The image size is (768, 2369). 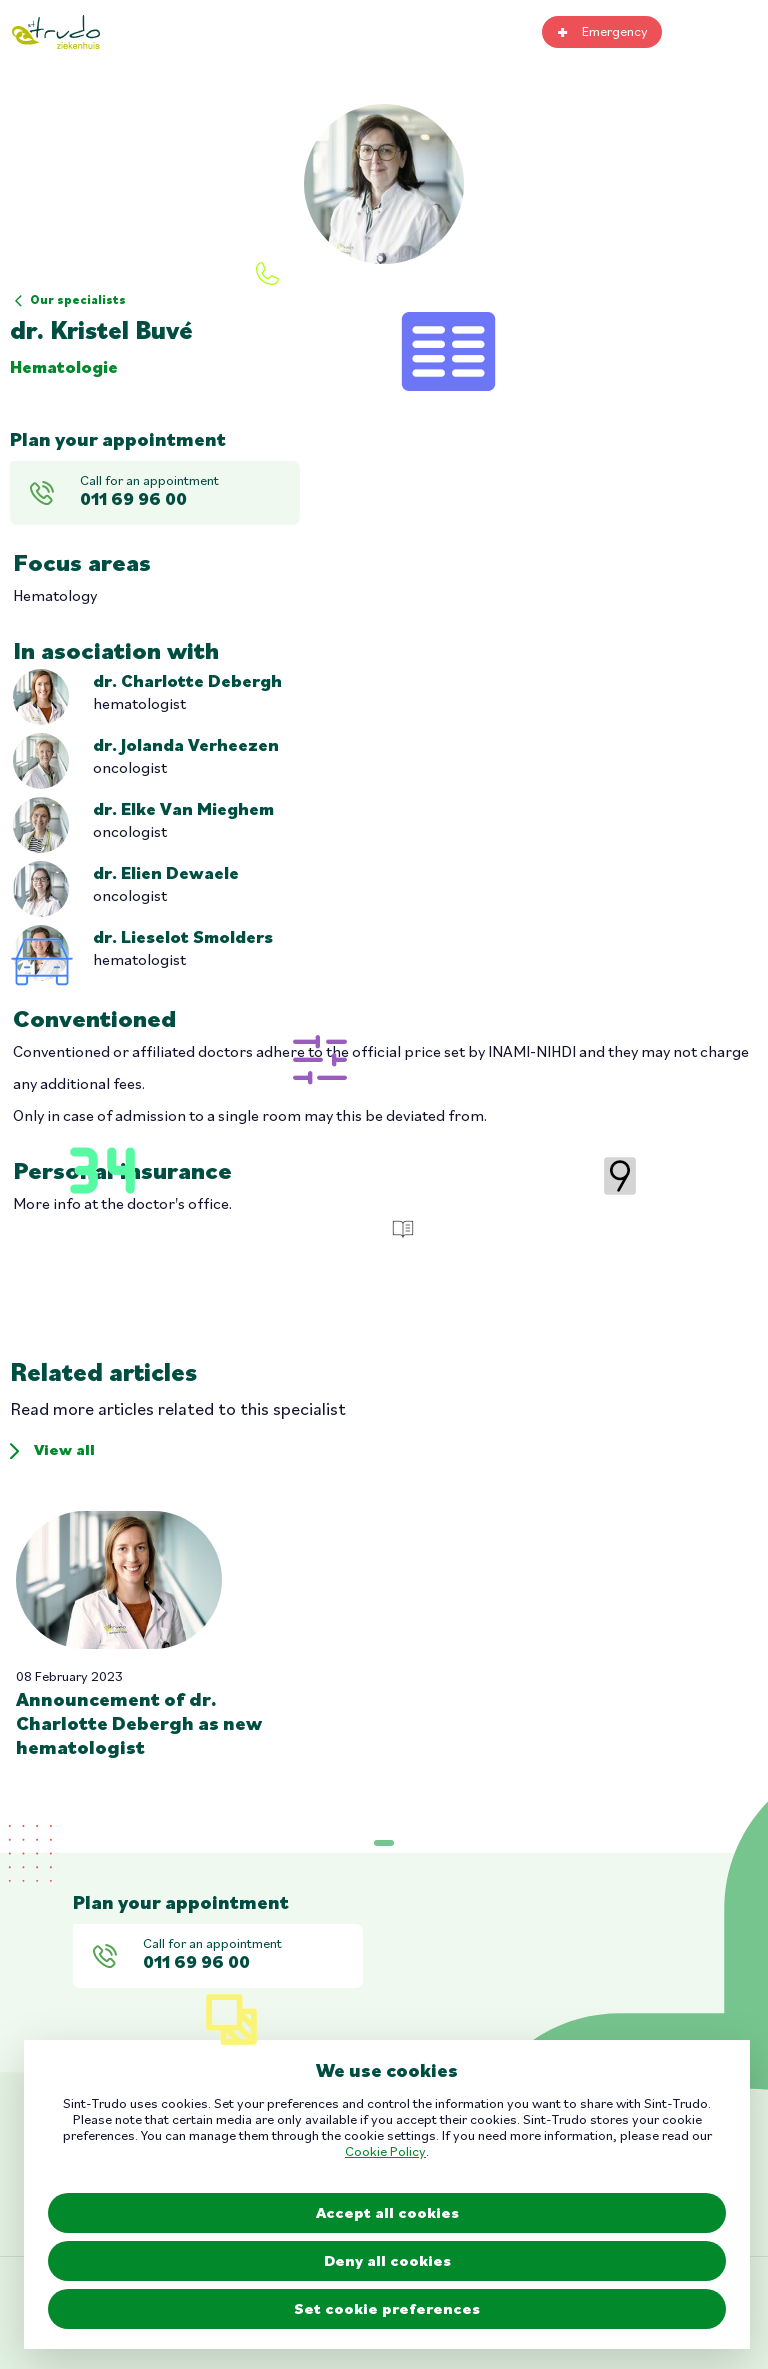 I want to click on indicates the number nine in a sequence or list, so click(x=620, y=1176).